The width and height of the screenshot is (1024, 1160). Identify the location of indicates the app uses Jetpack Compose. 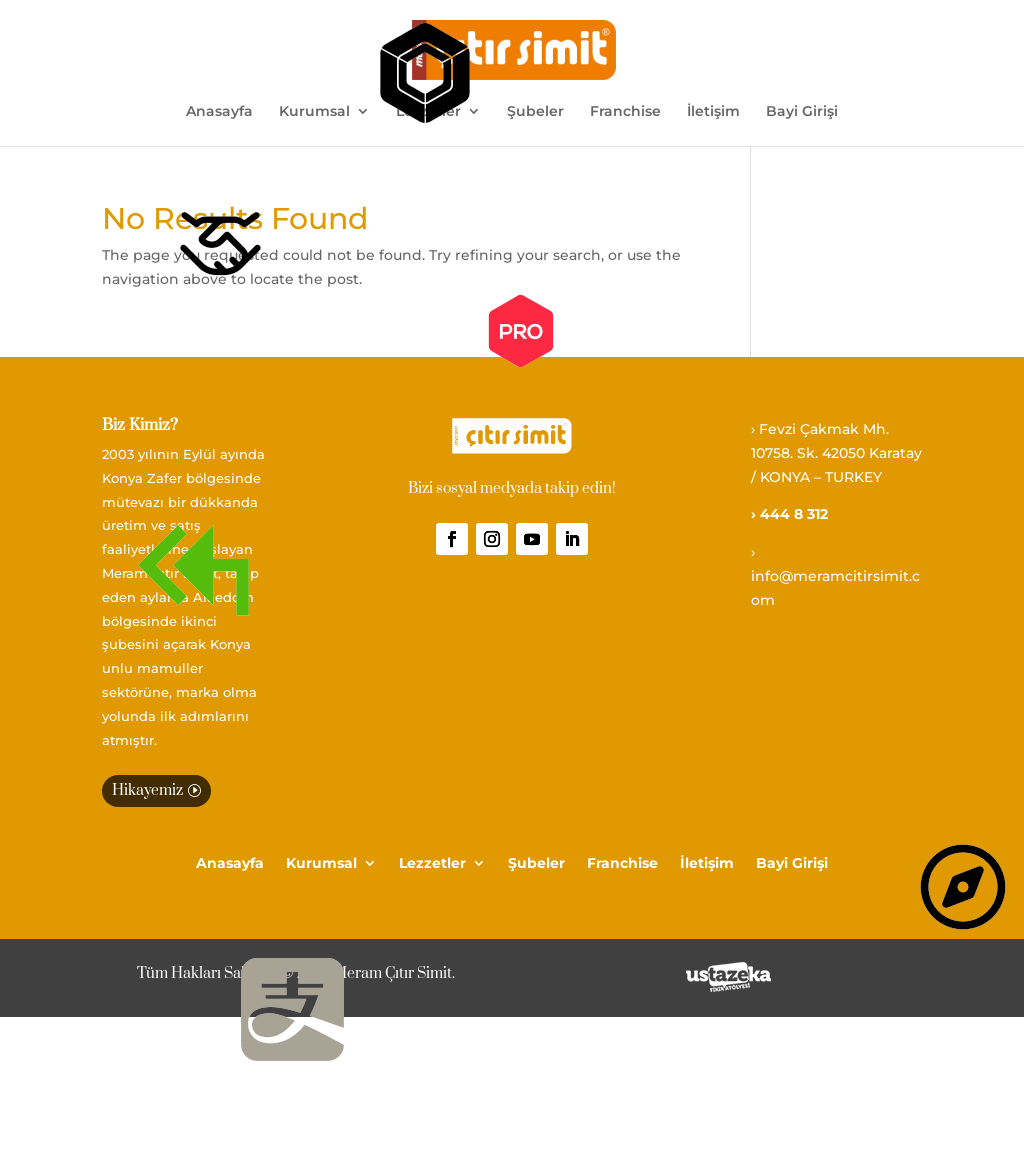
(425, 73).